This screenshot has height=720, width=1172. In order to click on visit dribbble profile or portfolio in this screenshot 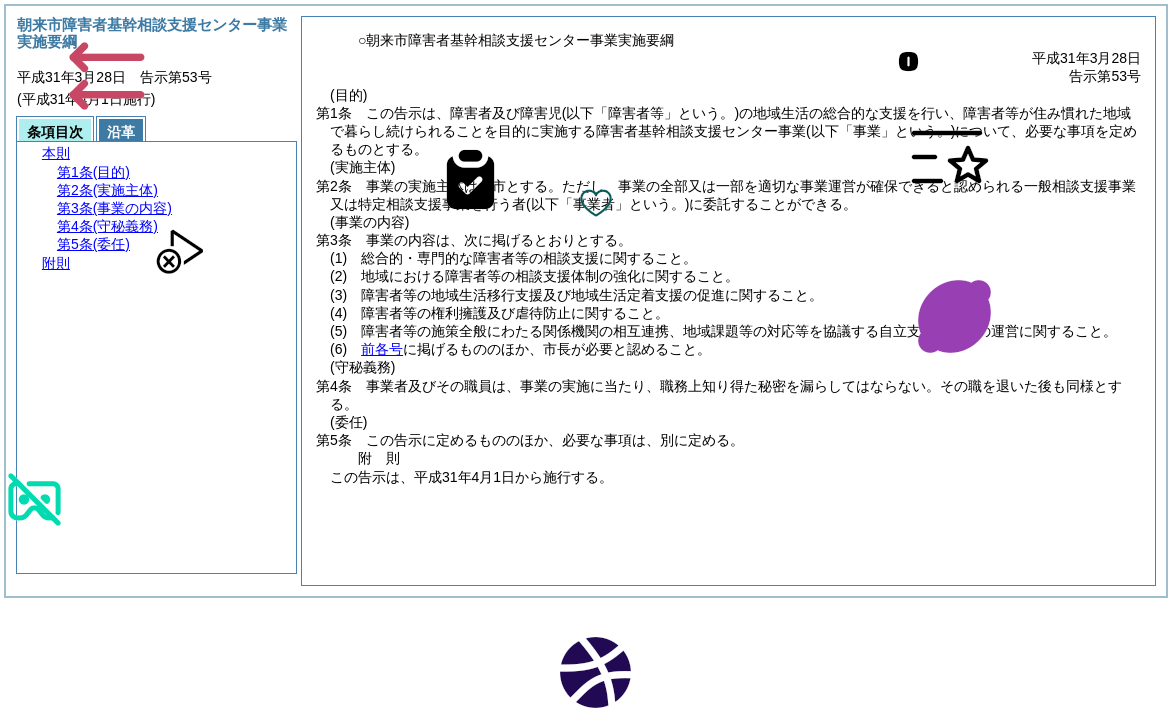, I will do `click(595, 672)`.